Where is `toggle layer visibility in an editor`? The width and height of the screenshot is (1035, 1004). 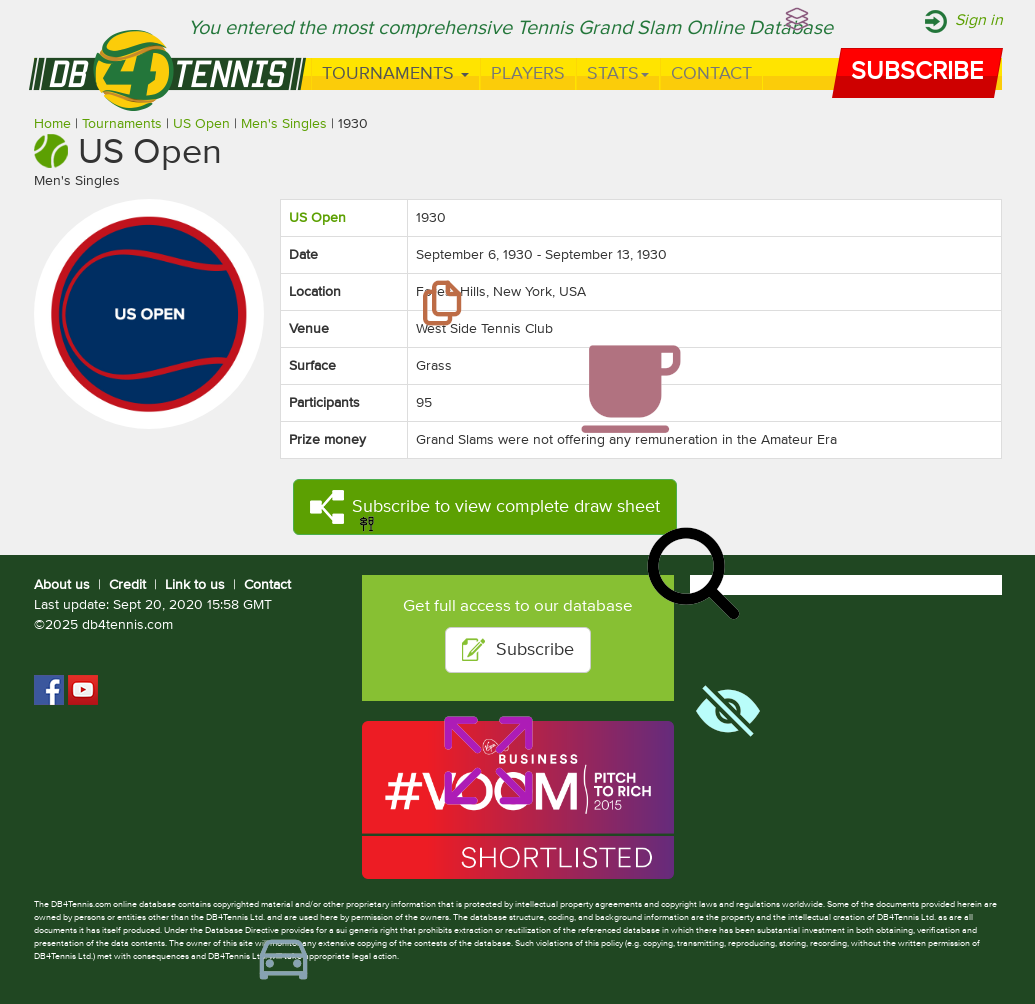 toggle layer visibility in an editor is located at coordinates (797, 19).